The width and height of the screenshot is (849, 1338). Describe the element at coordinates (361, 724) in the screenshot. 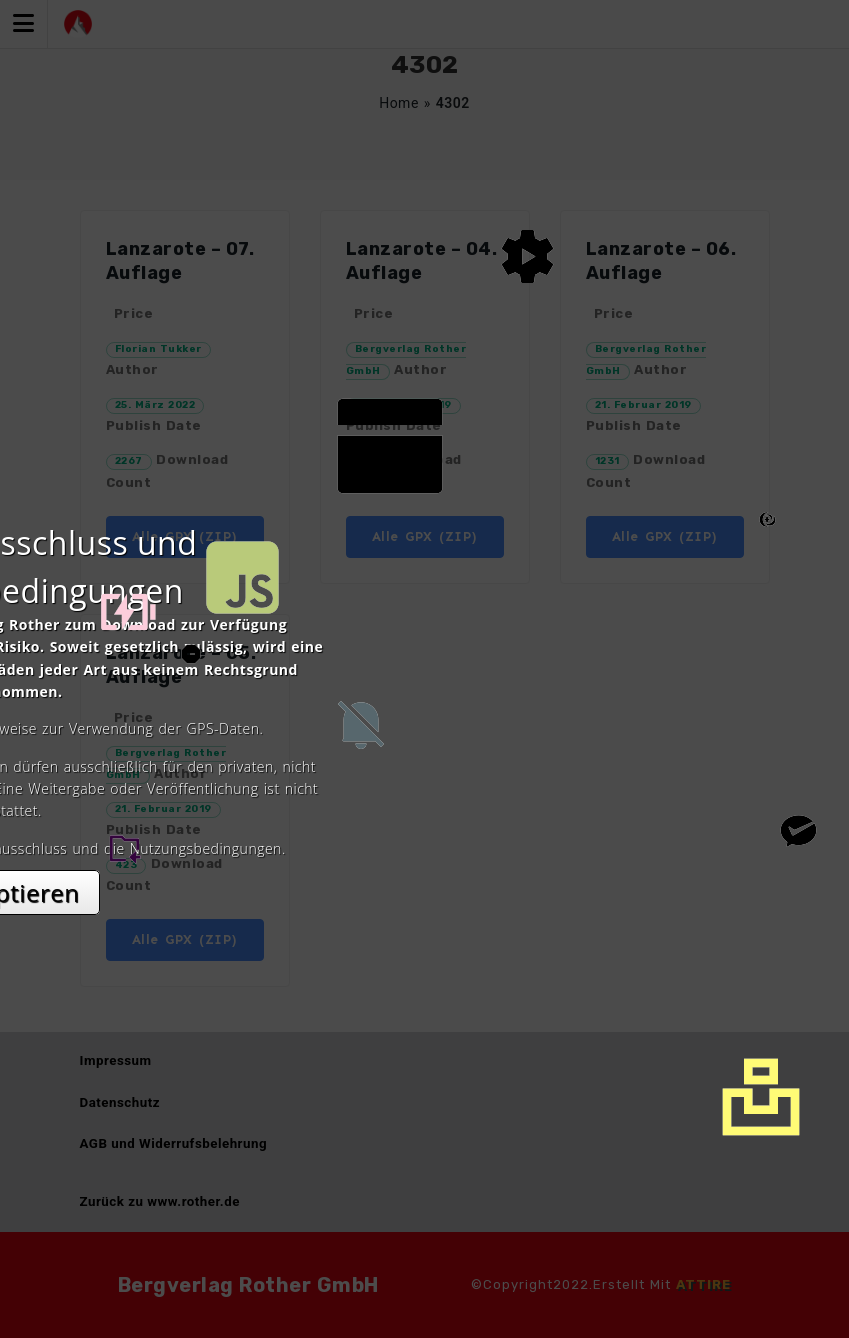

I see `mute notifications` at that location.